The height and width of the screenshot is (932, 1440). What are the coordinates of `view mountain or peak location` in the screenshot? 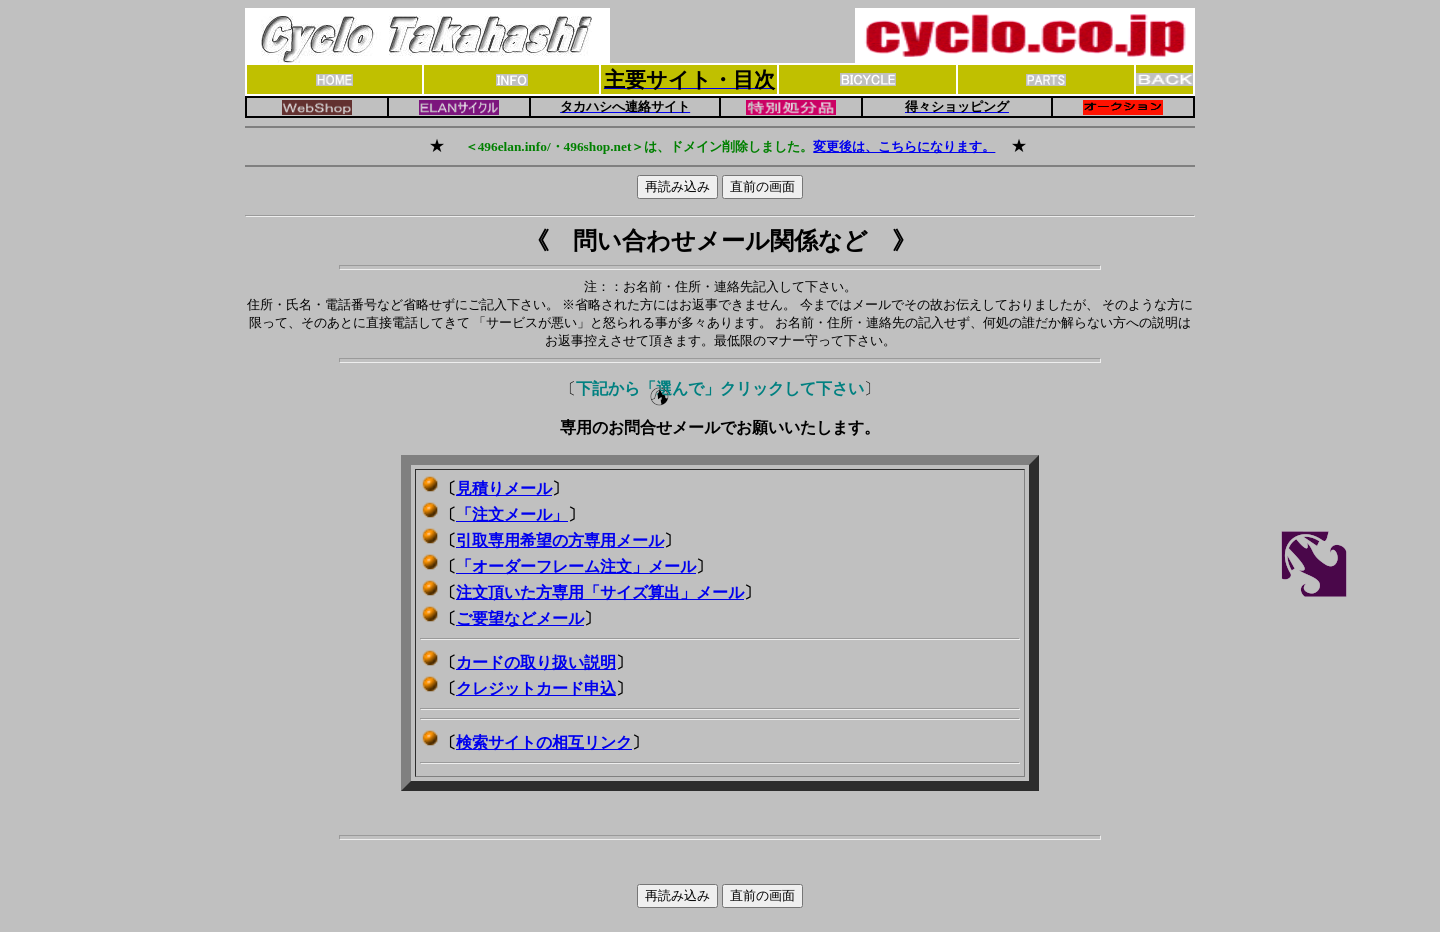 It's located at (659, 396).